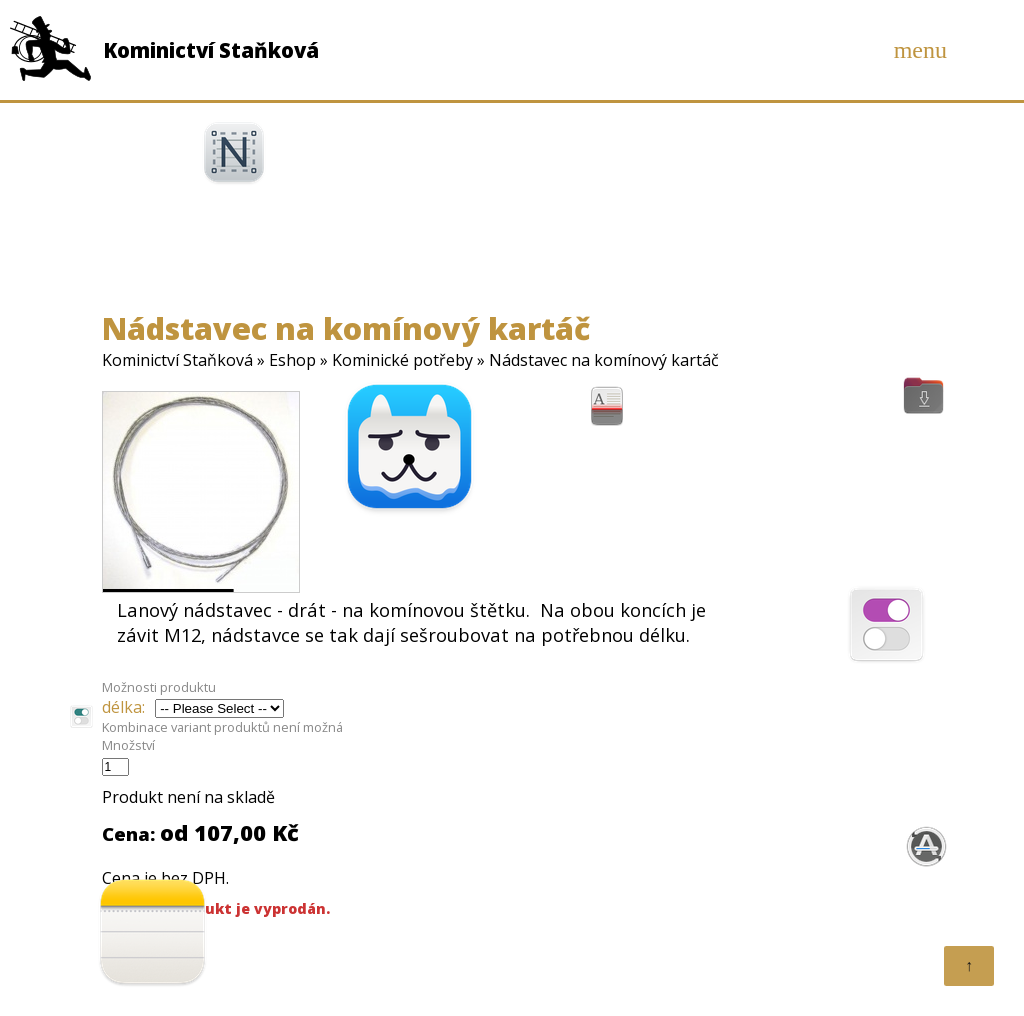 Image resolution: width=1024 pixels, height=1016 pixels. What do you see at coordinates (234, 152) in the screenshot?
I see `open nota text editor app` at bounding box center [234, 152].